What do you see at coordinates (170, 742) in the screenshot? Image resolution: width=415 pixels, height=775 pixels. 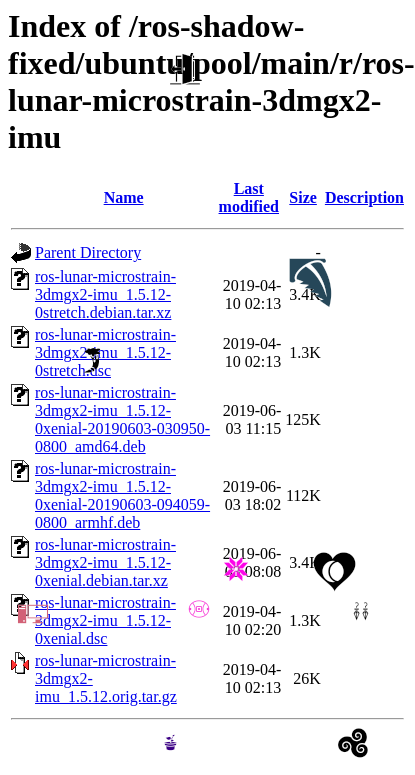 I see `start a new project or initiative` at bounding box center [170, 742].